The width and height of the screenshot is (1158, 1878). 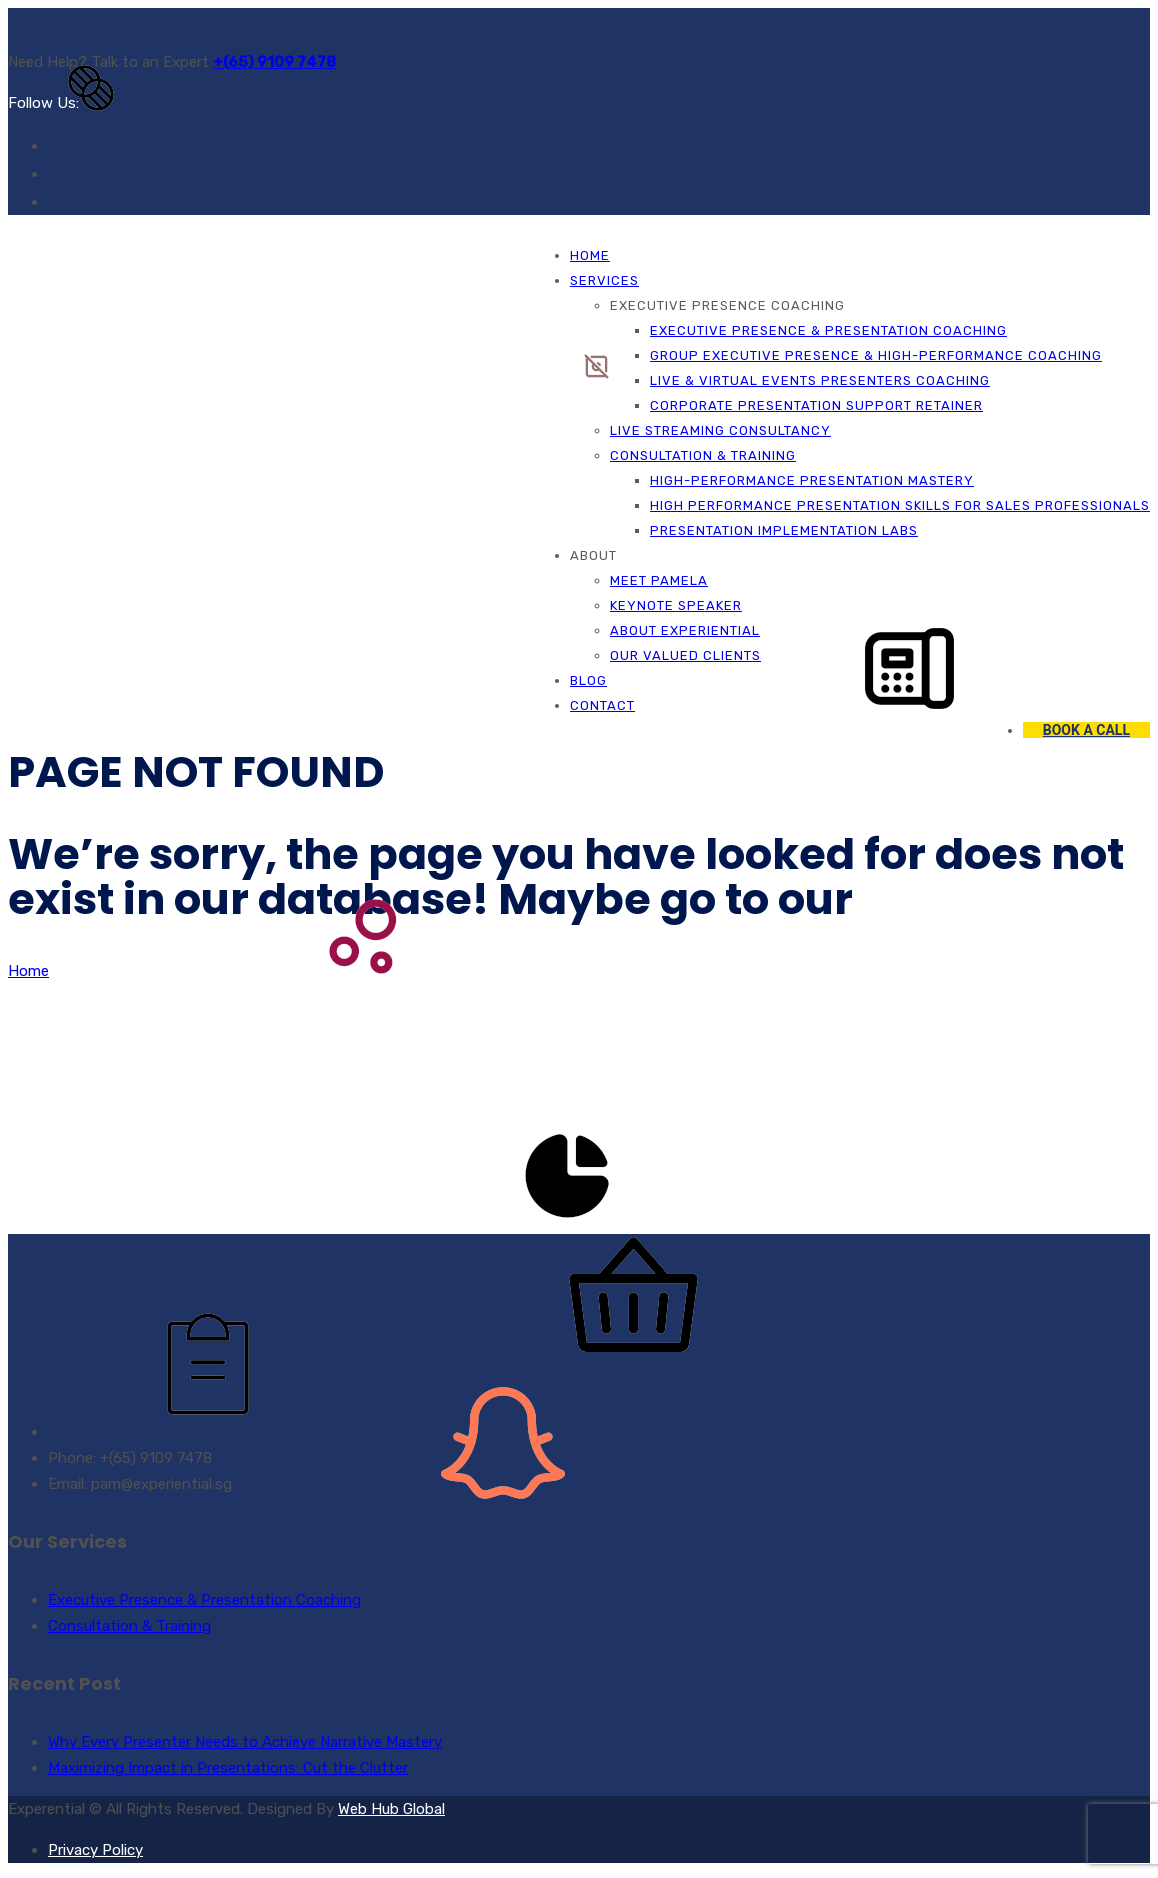 What do you see at coordinates (596, 366) in the screenshot?
I see `disable mask or overlay effect` at bounding box center [596, 366].